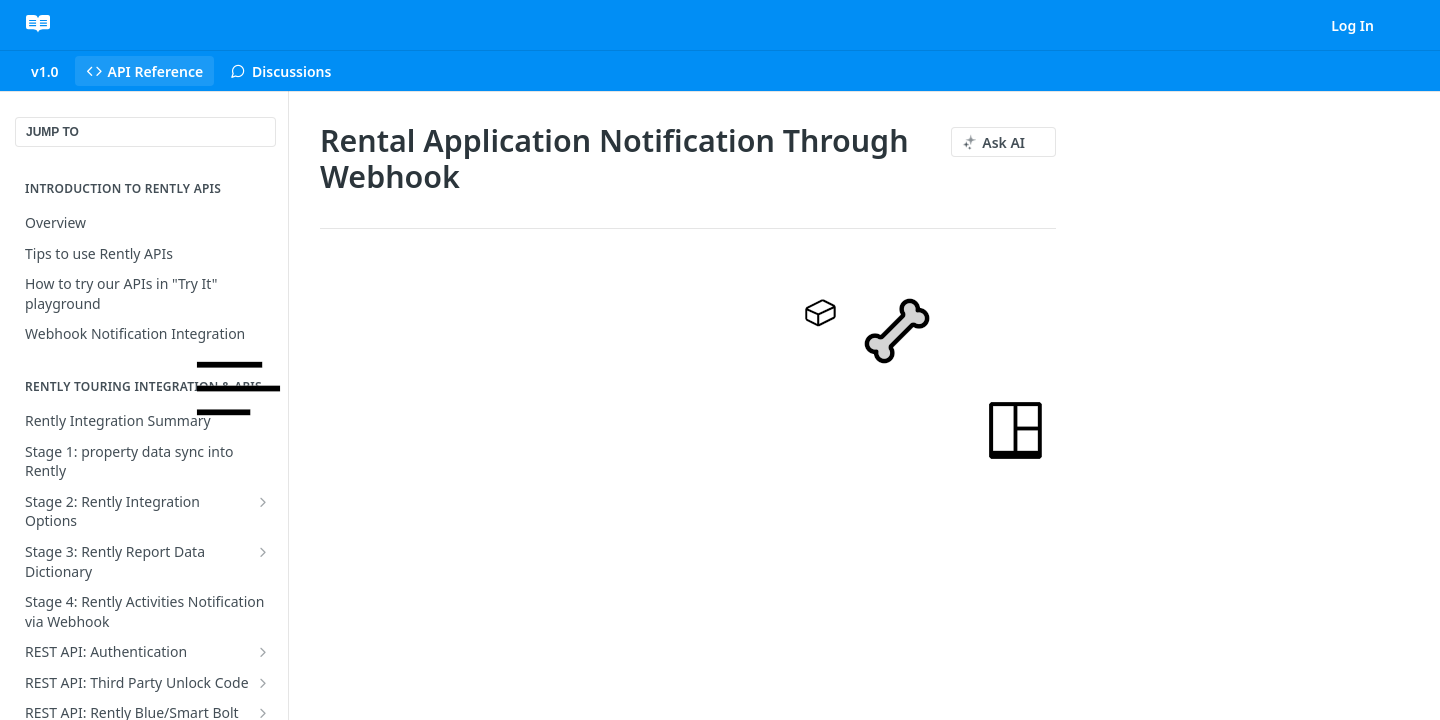 The height and width of the screenshot is (720, 1440). I want to click on represents a field or property in code structure, so click(820, 312).